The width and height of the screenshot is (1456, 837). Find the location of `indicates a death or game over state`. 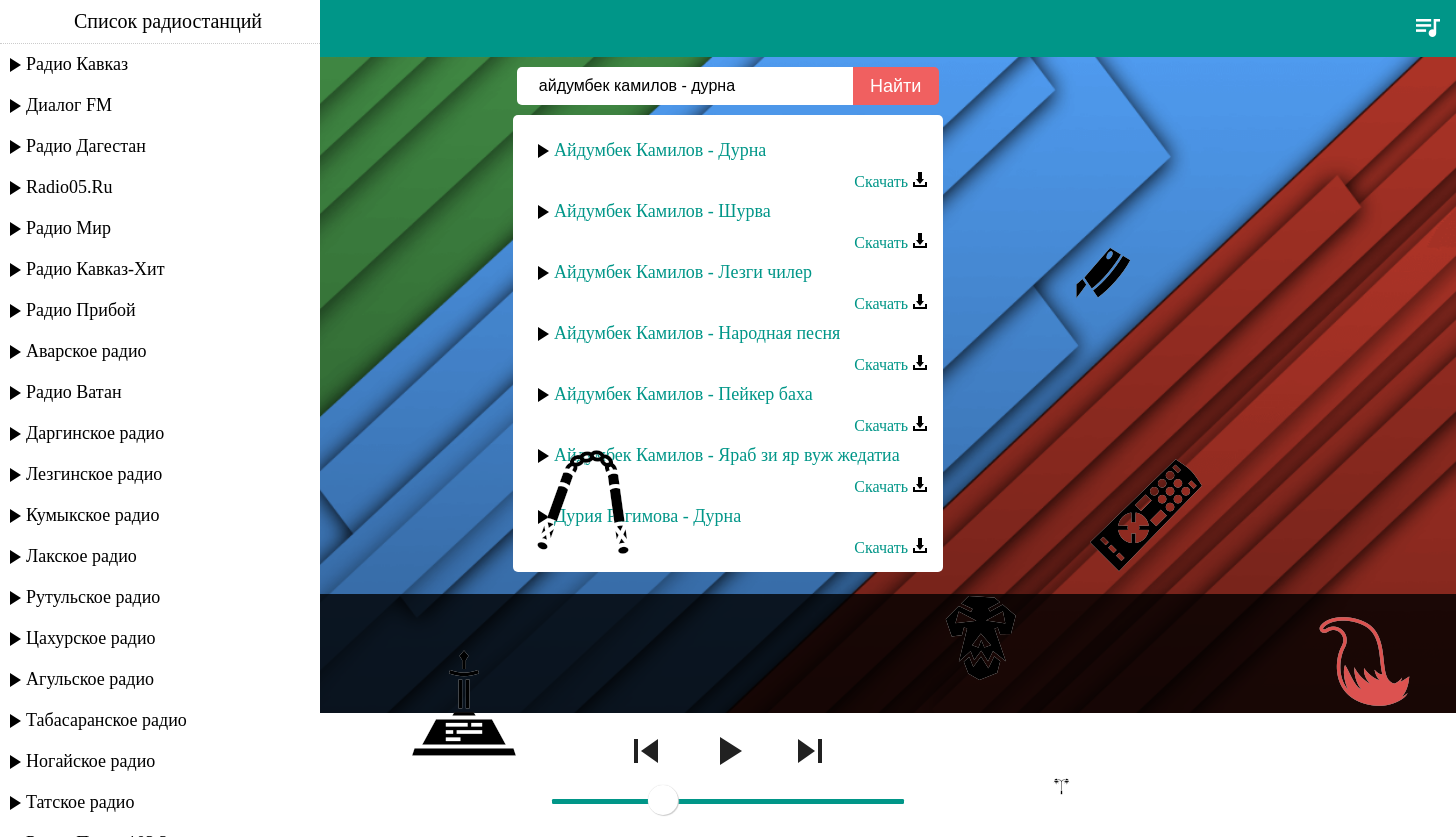

indicates a death or game over state is located at coordinates (981, 638).